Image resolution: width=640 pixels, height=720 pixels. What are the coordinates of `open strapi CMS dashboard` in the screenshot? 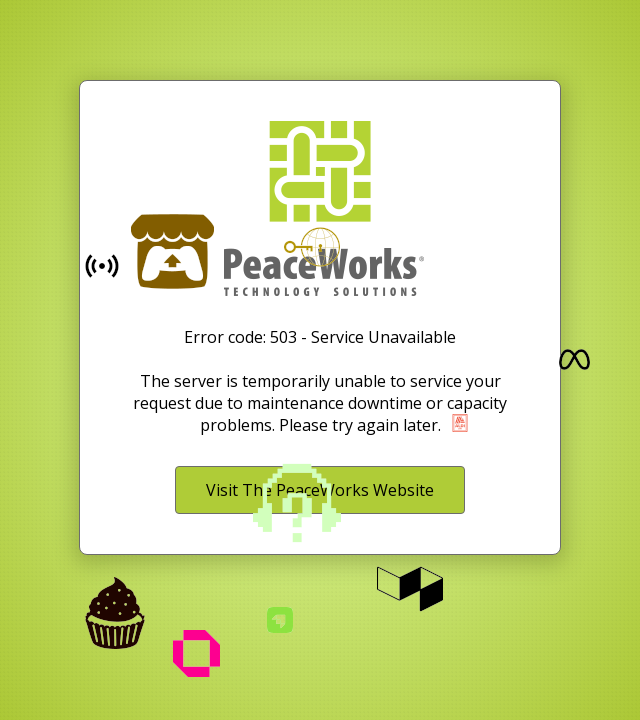 It's located at (280, 620).